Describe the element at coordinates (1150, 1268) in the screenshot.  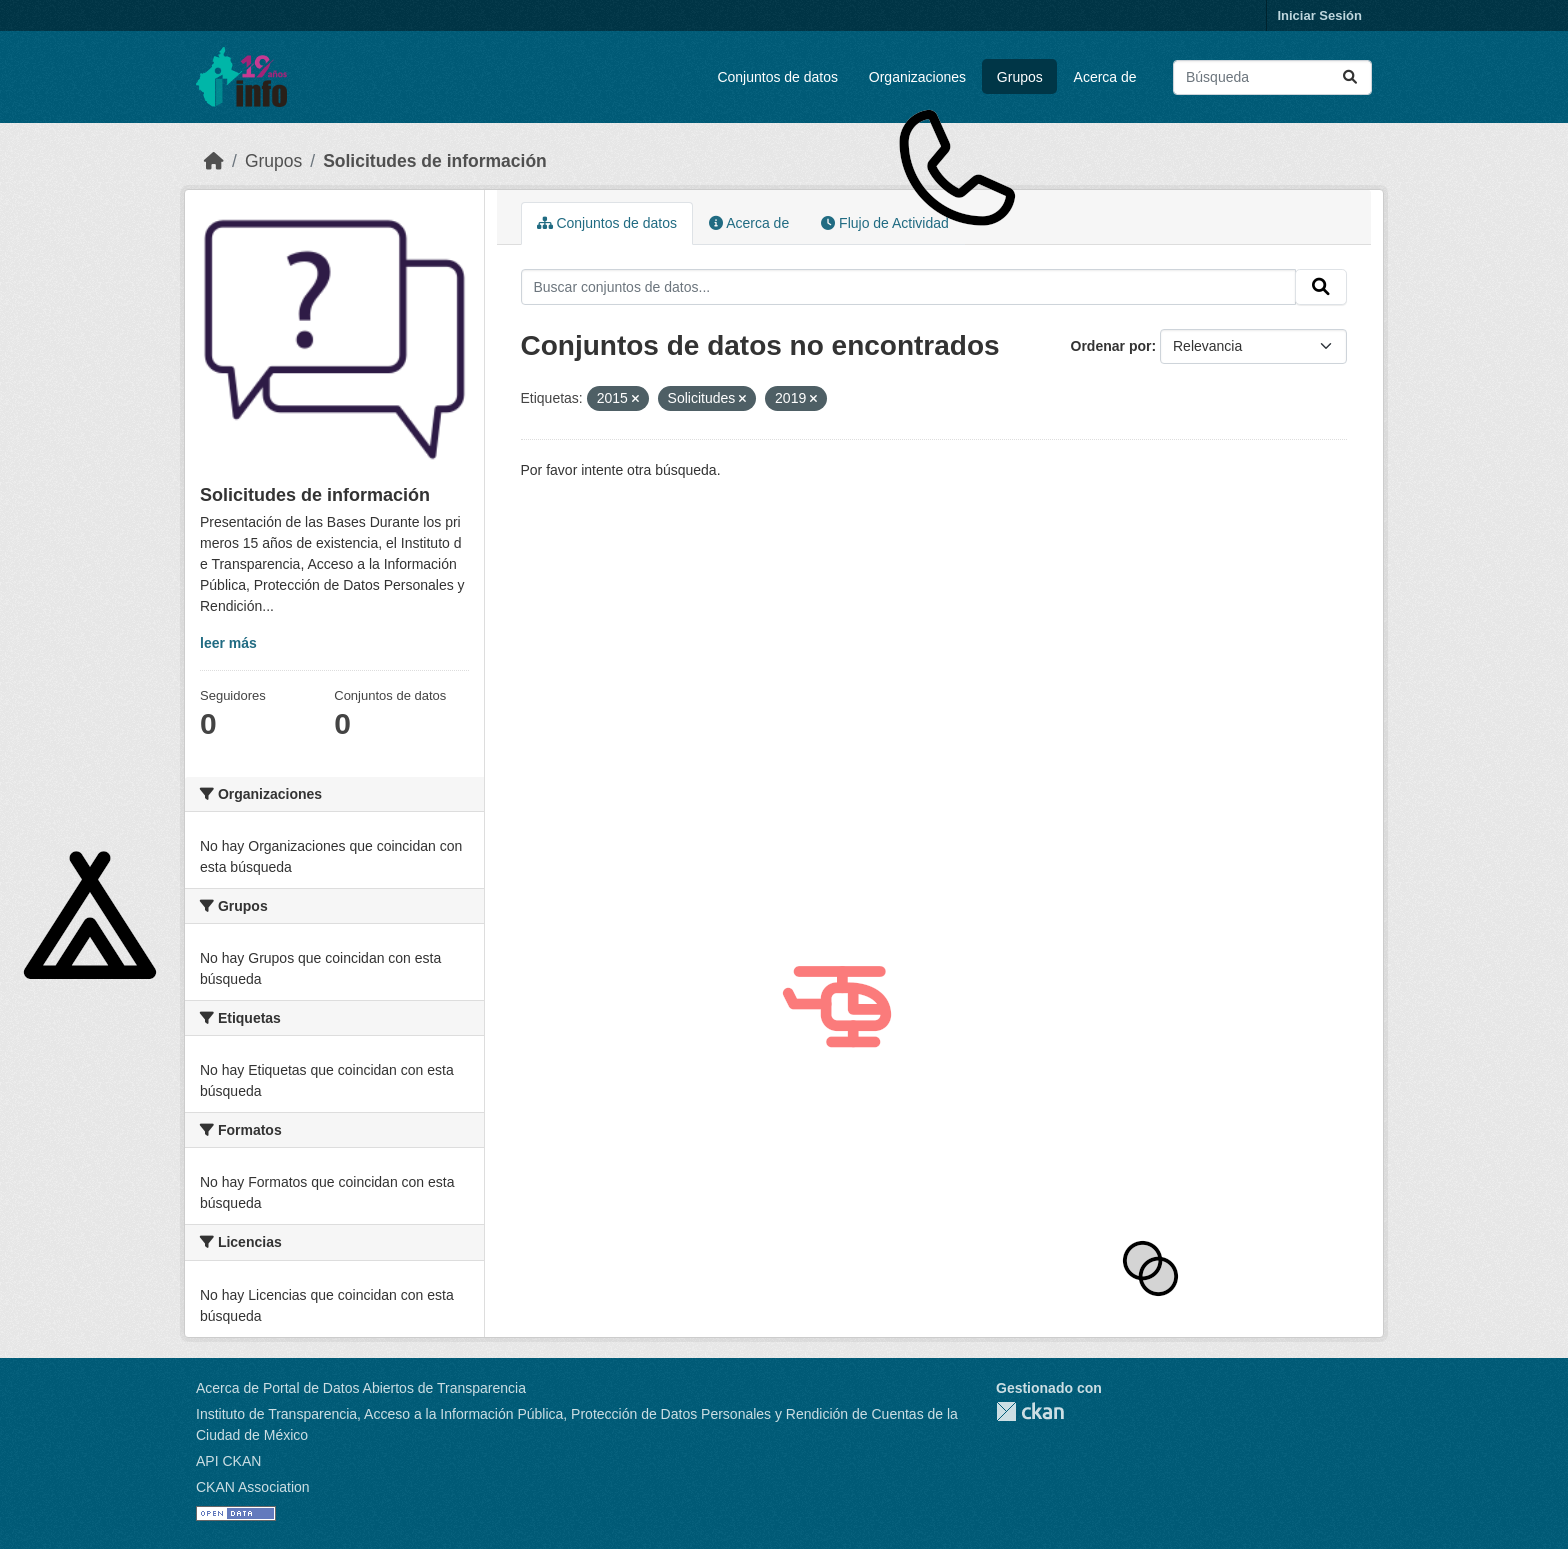
I see `merge or combine selected objects` at that location.